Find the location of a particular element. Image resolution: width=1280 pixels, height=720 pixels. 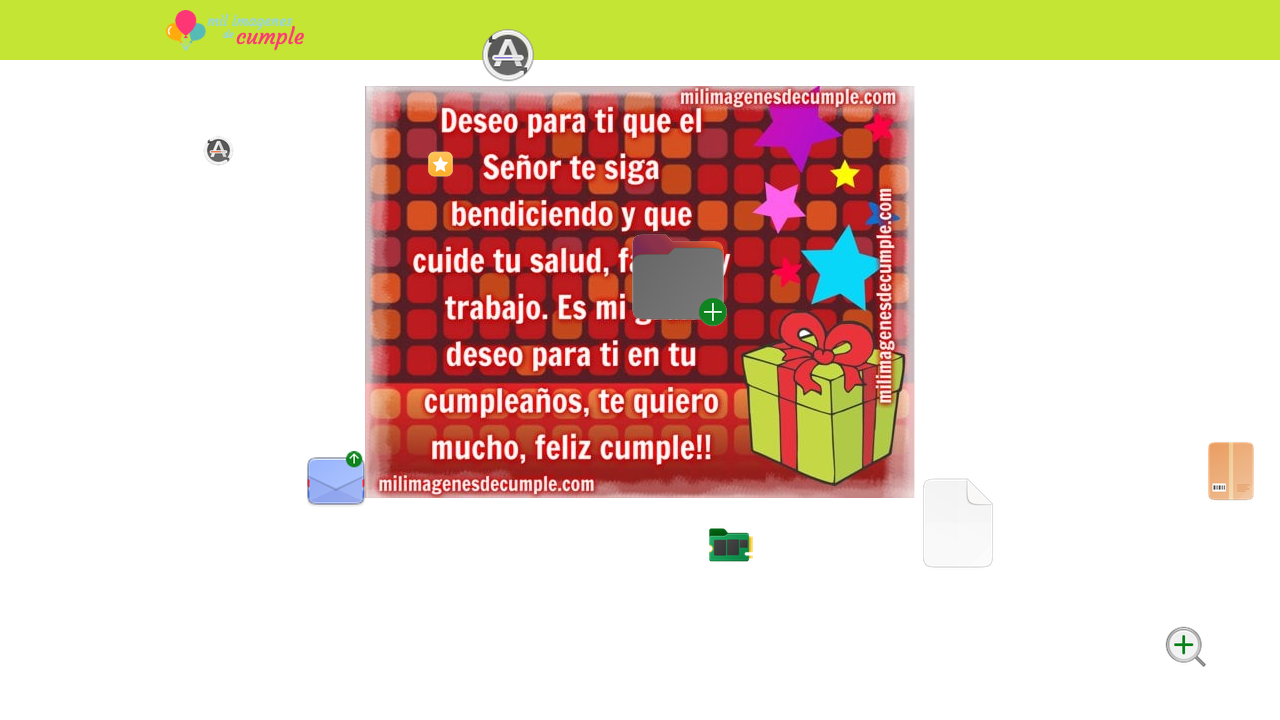

preview a text file before opening is located at coordinates (958, 523).